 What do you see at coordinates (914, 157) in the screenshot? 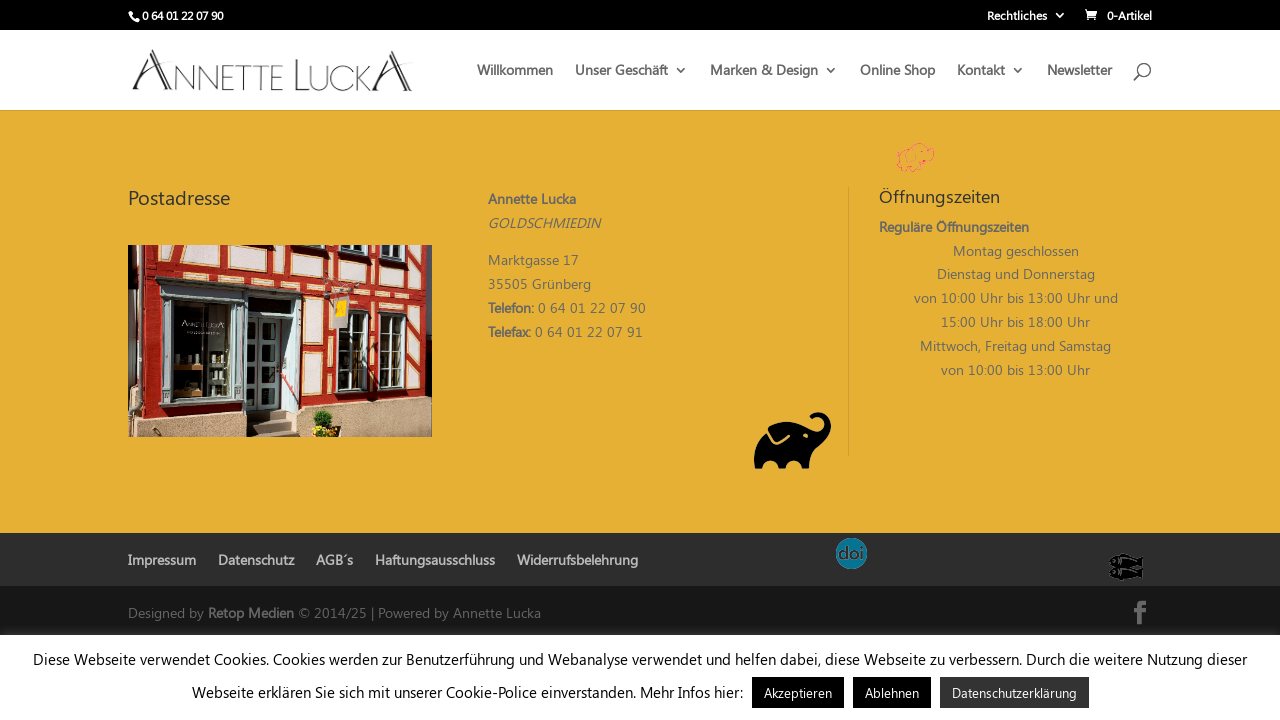
I see `apache hadoop platform logo` at bounding box center [914, 157].